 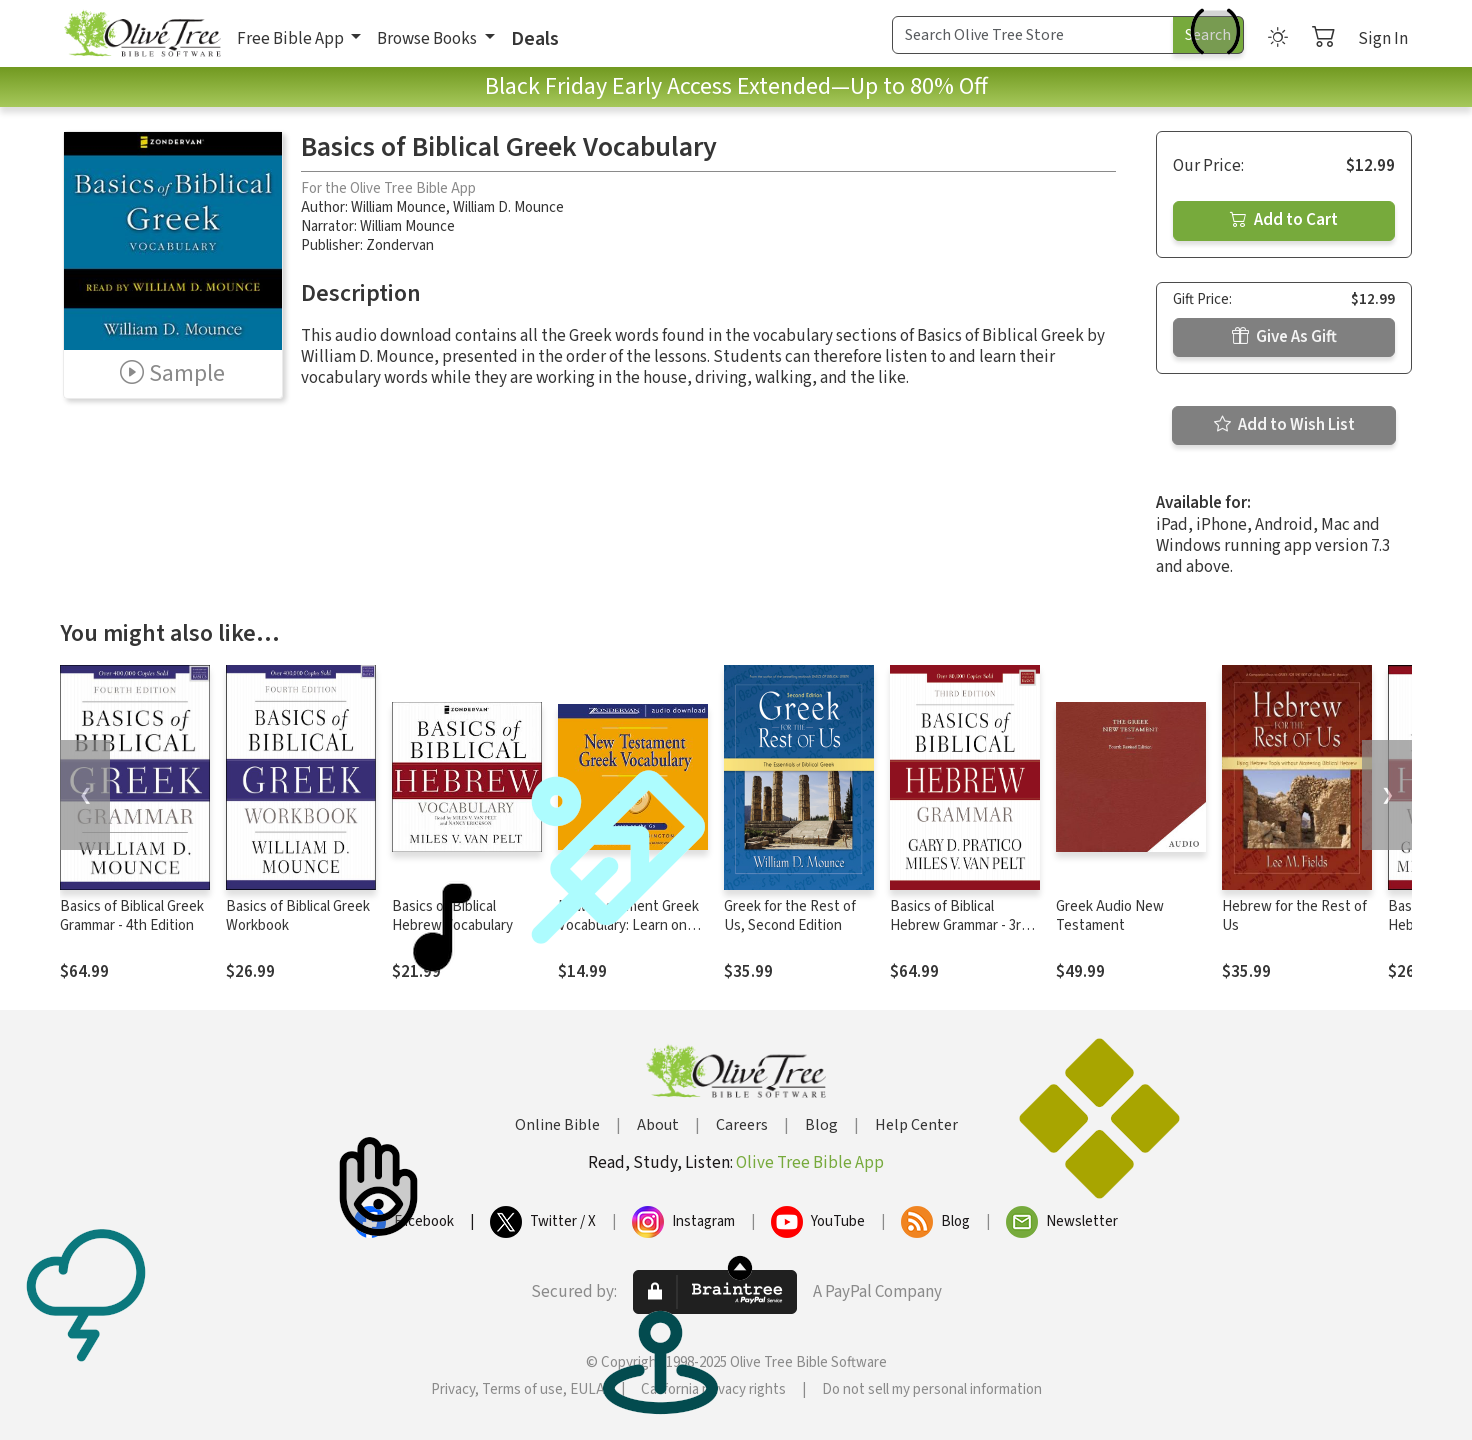 I want to click on access cricket sports scores or content, so click(x=609, y=854).